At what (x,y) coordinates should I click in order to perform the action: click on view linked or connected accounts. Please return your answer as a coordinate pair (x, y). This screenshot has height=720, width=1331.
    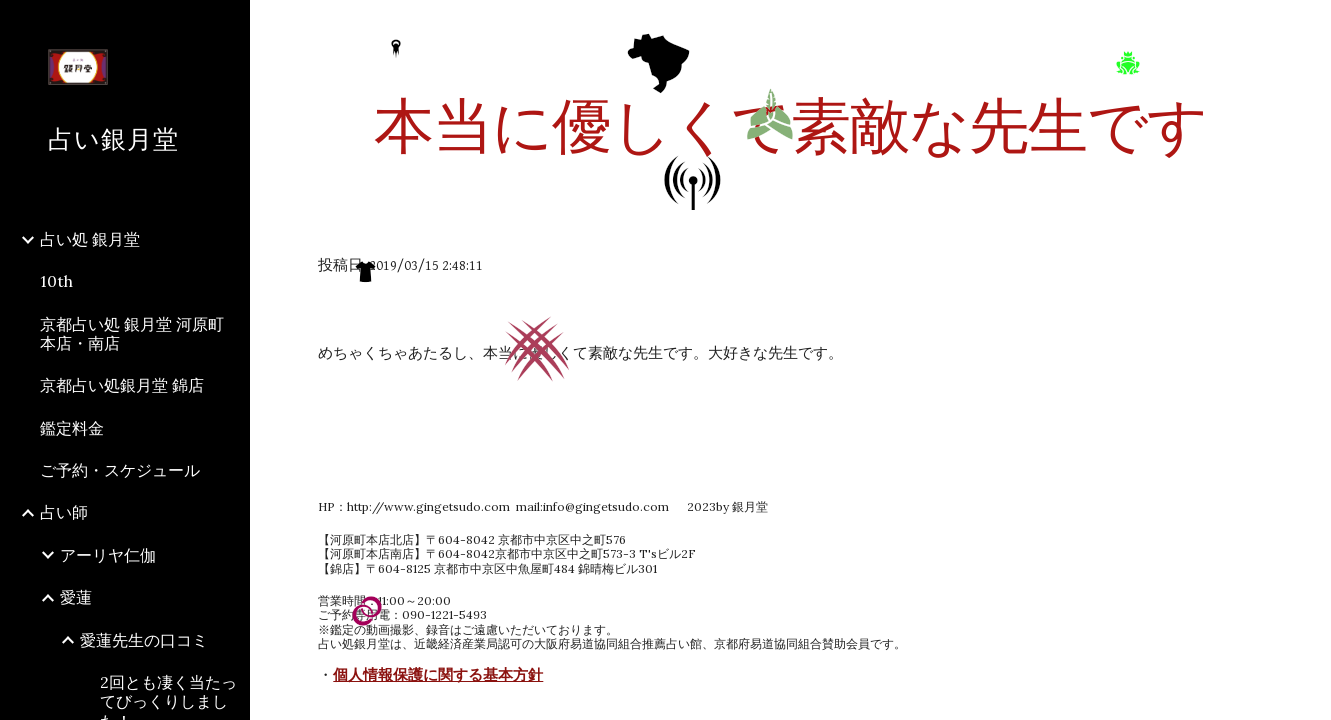
    Looking at the image, I should click on (367, 611).